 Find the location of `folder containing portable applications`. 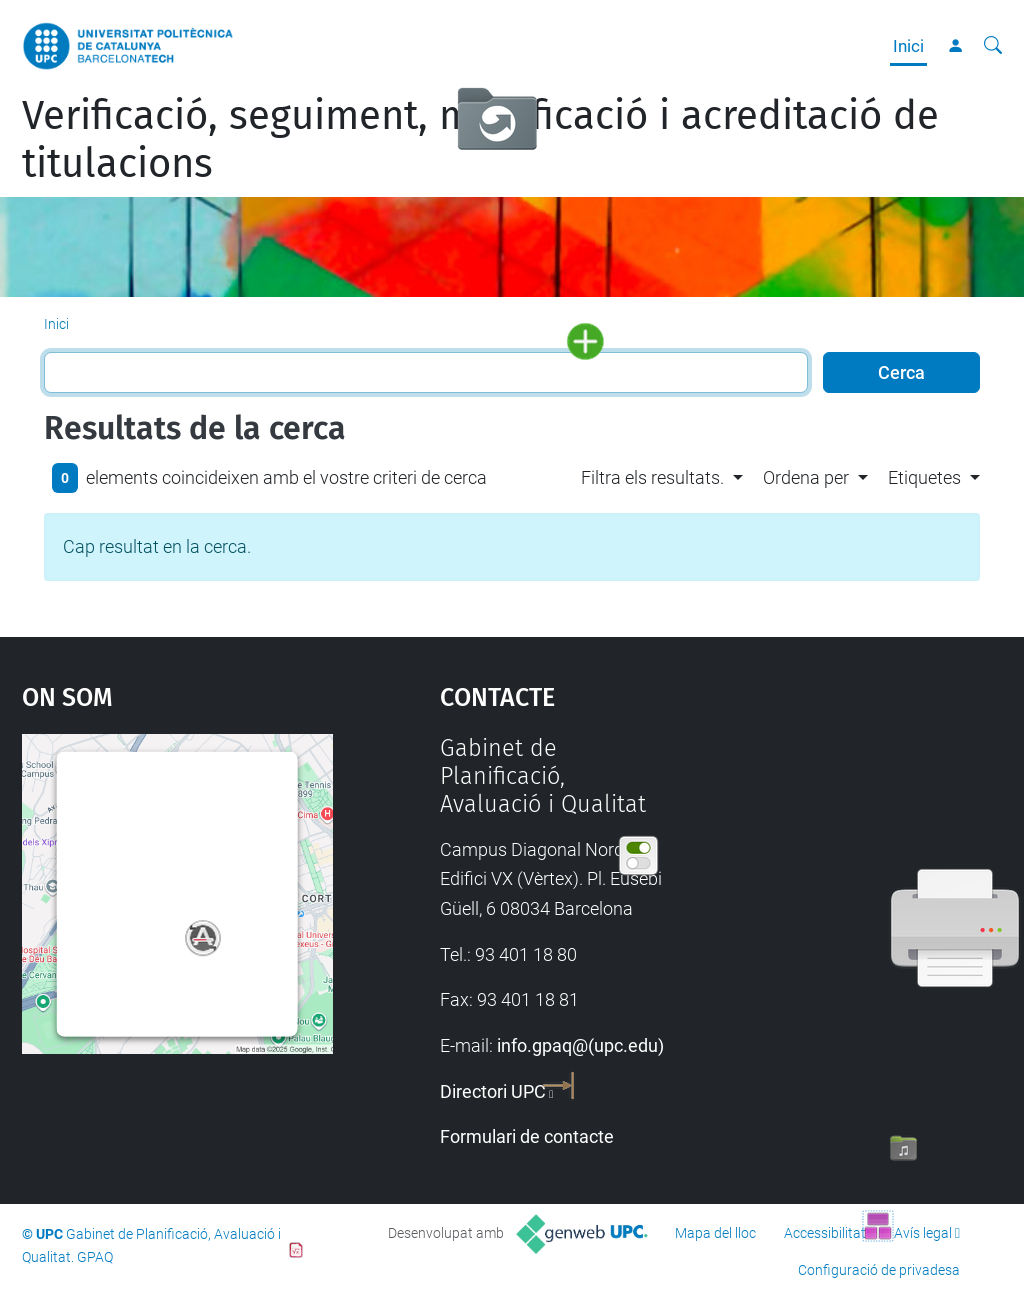

folder containing portable applications is located at coordinates (497, 121).